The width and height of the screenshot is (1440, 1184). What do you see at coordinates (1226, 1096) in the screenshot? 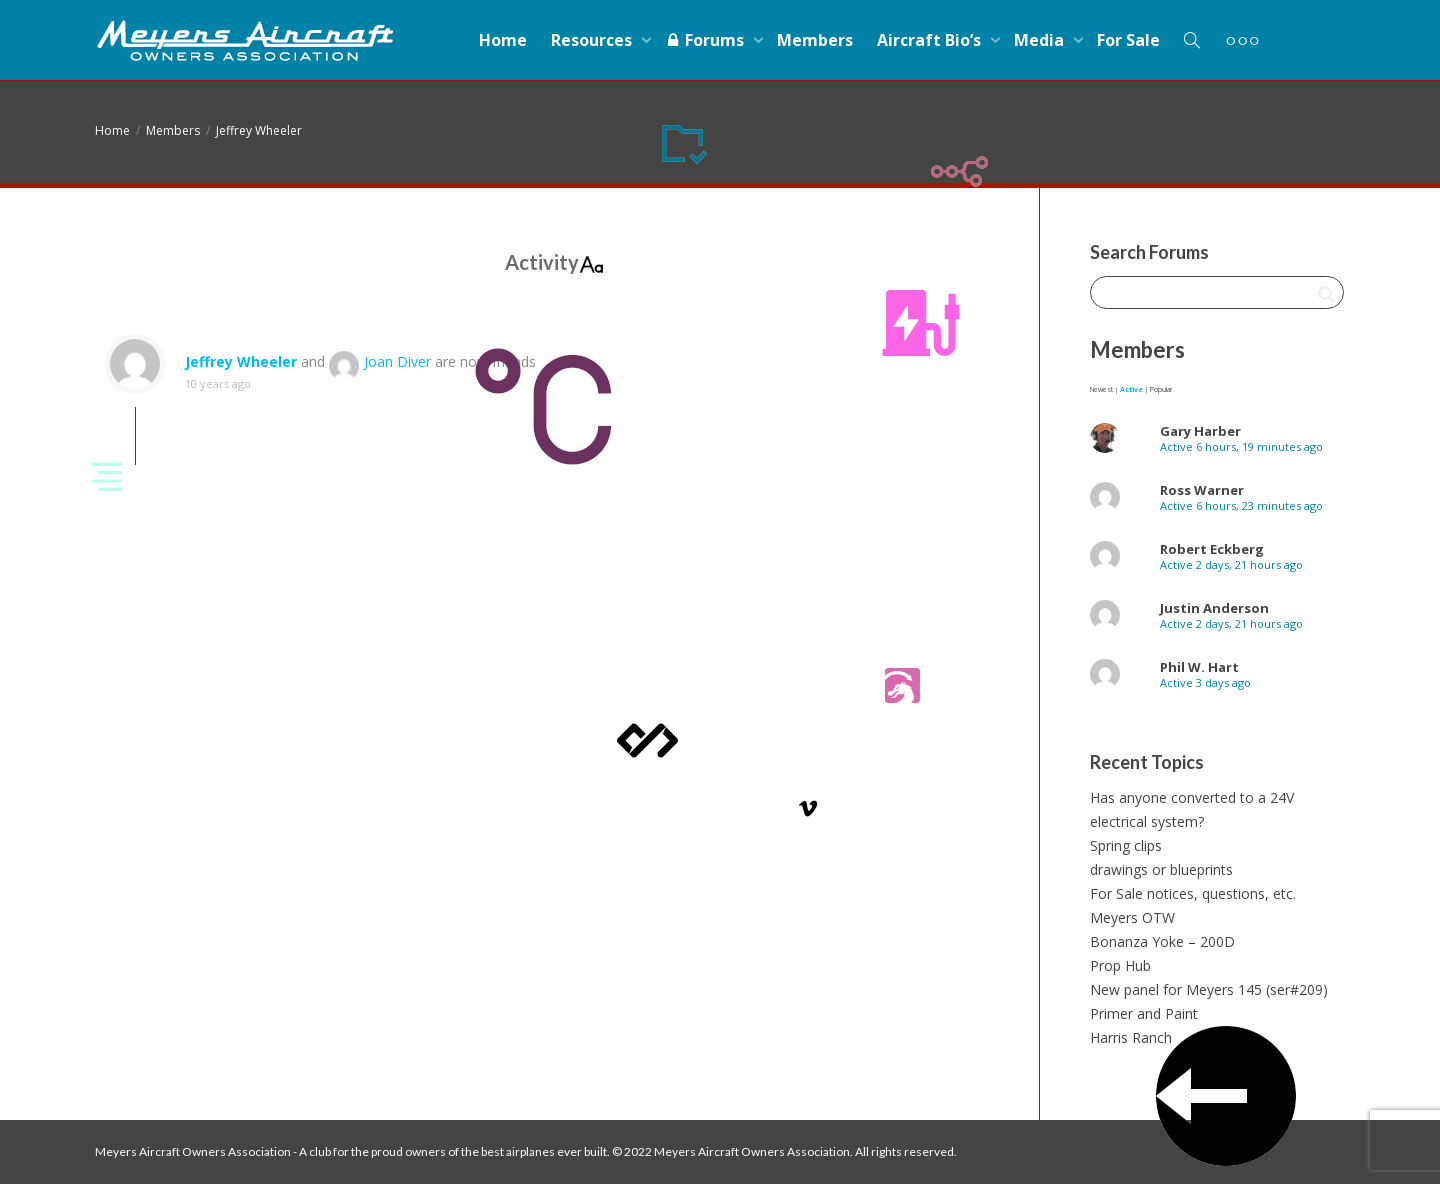
I see `log out of your account` at bounding box center [1226, 1096].